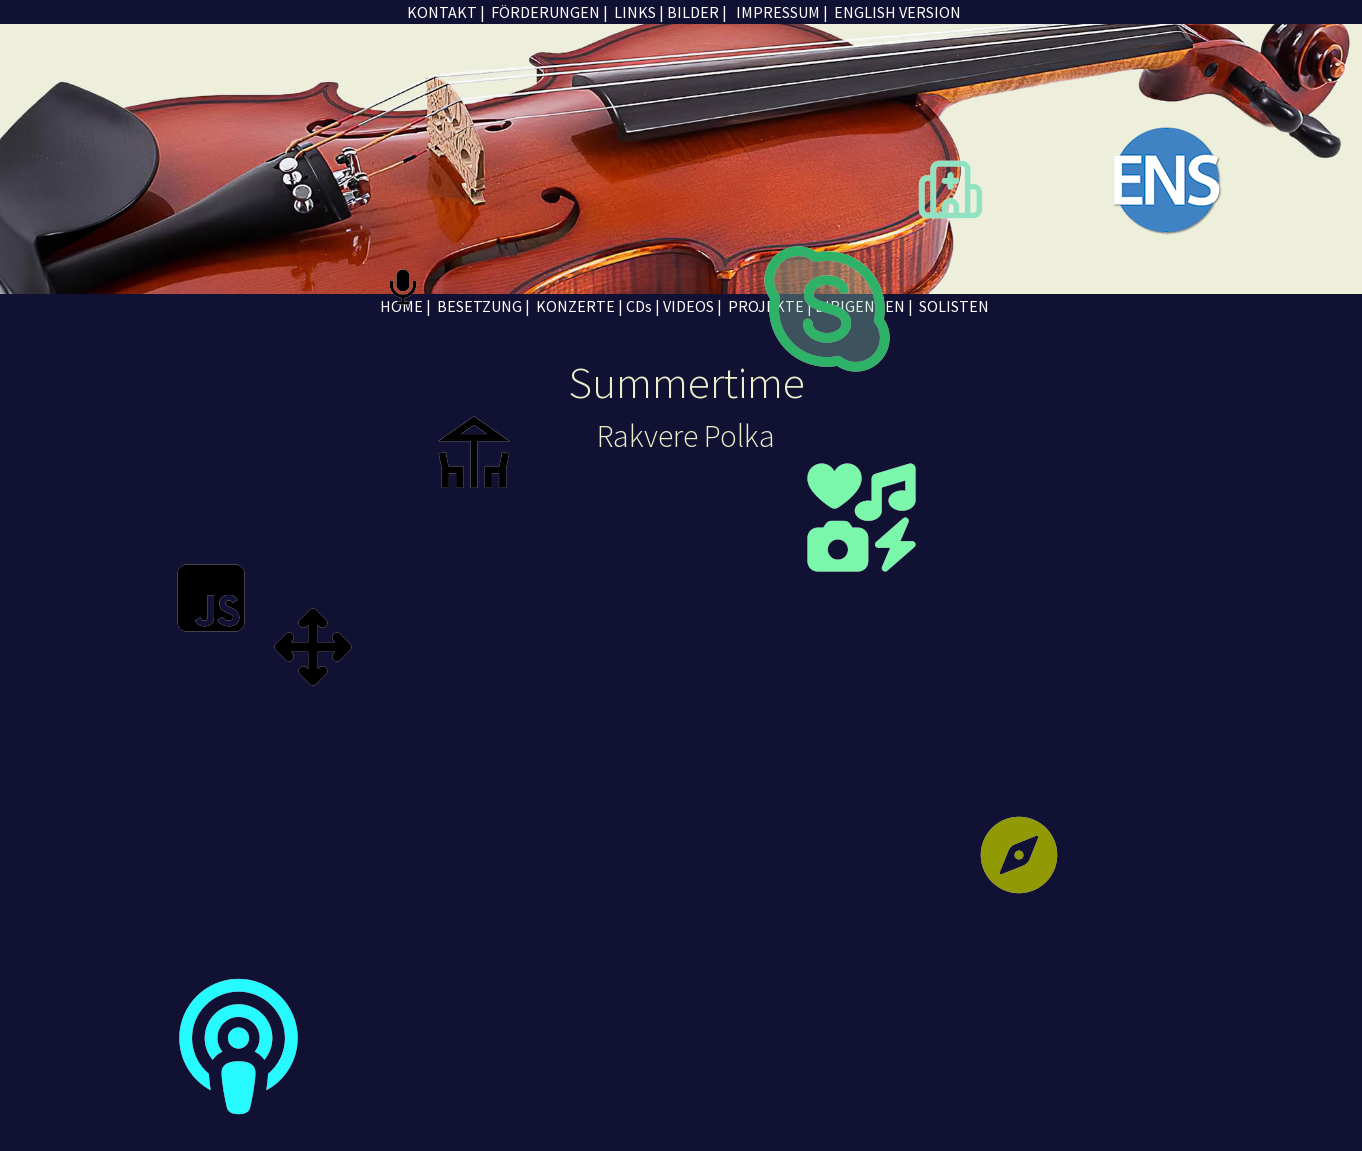 This screenshot has width=1362, height=1151. Describe the element at coordinates (403, 287) in the screenshot. I see `tap to start voice recording` at that location.